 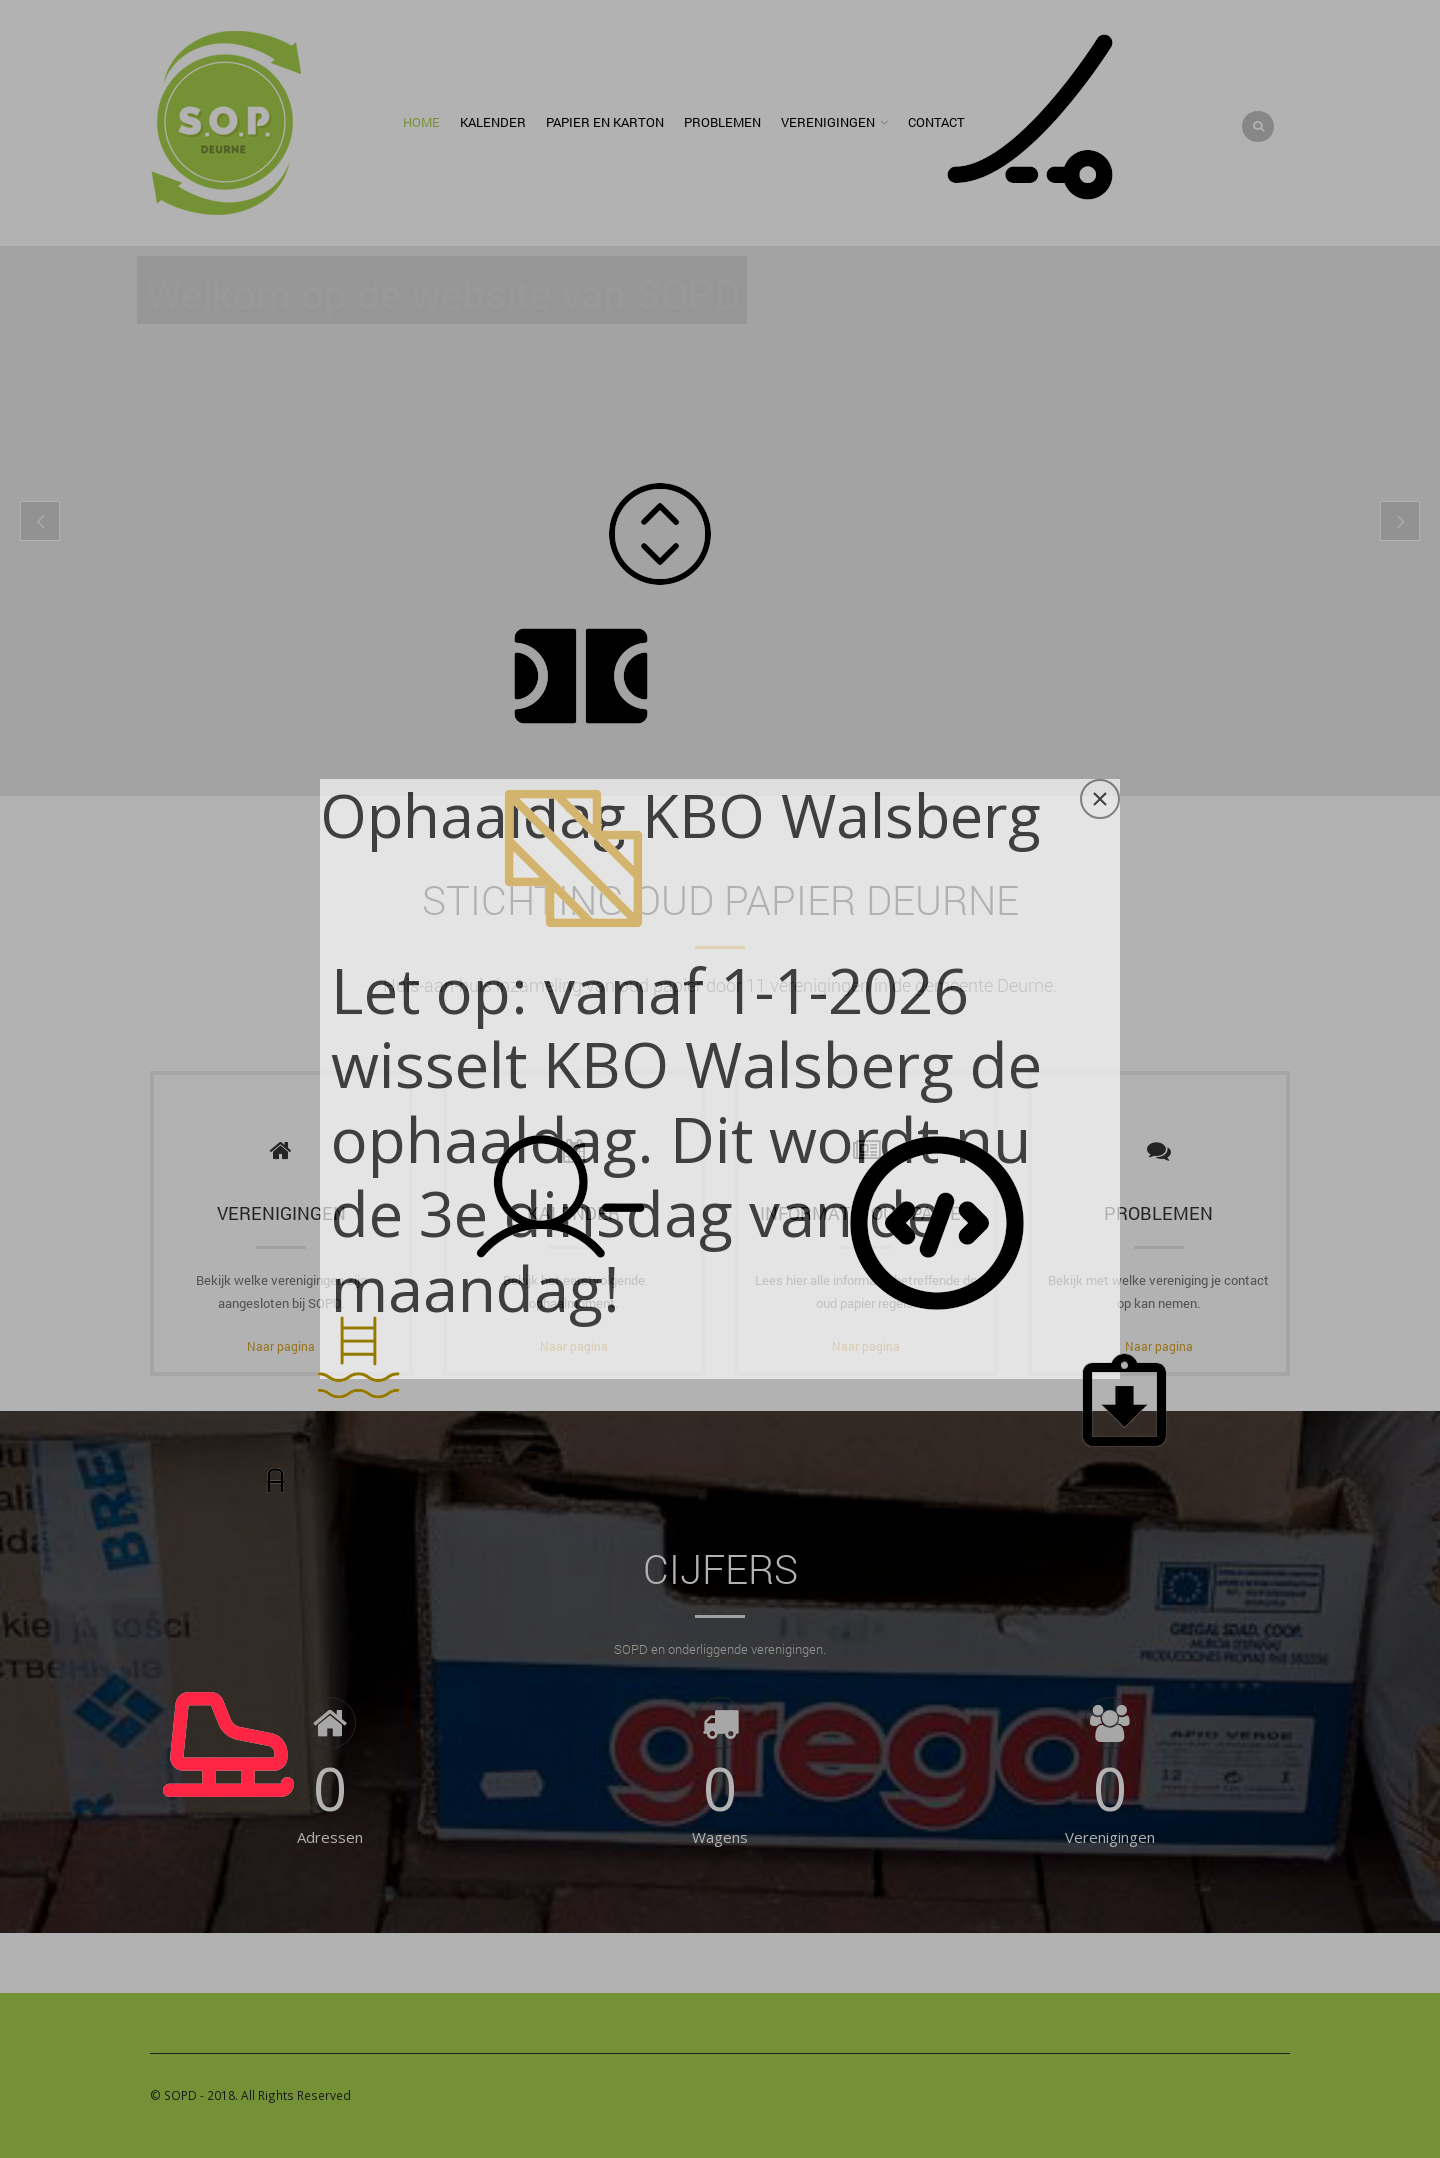 I want to click on indicates swimming pool amenity available, so click(x=358, y=1357).